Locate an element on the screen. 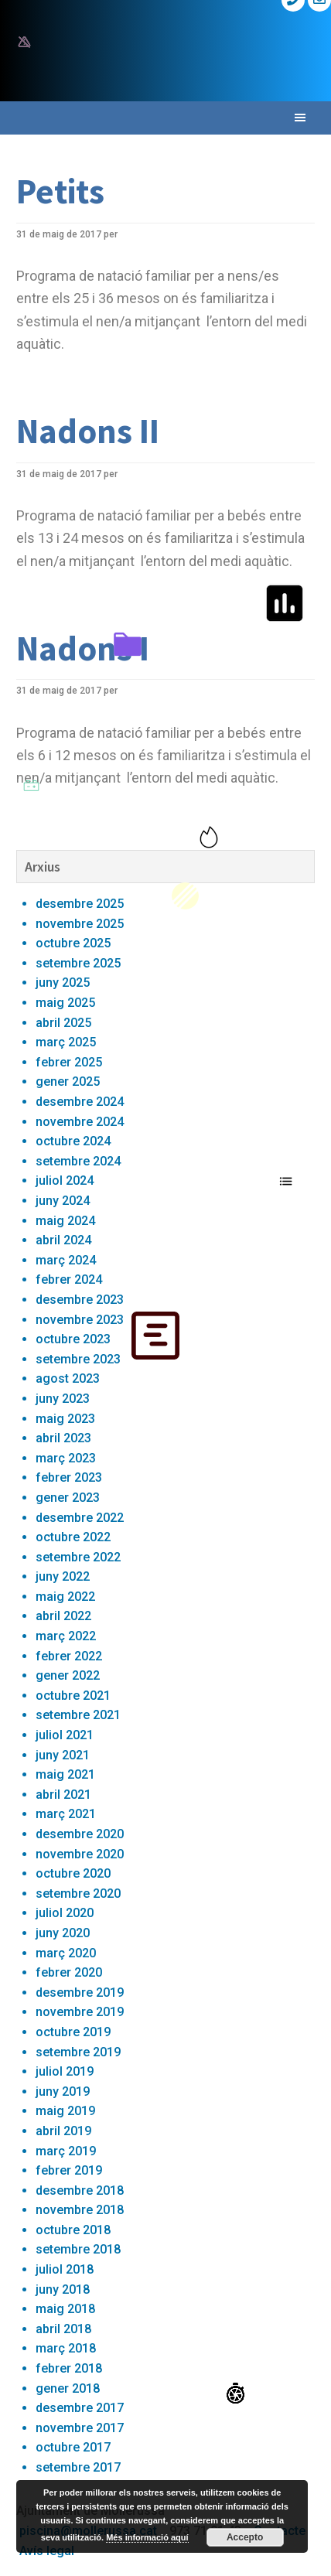  indicates trending or popular content is located at coordinates (209, 838).